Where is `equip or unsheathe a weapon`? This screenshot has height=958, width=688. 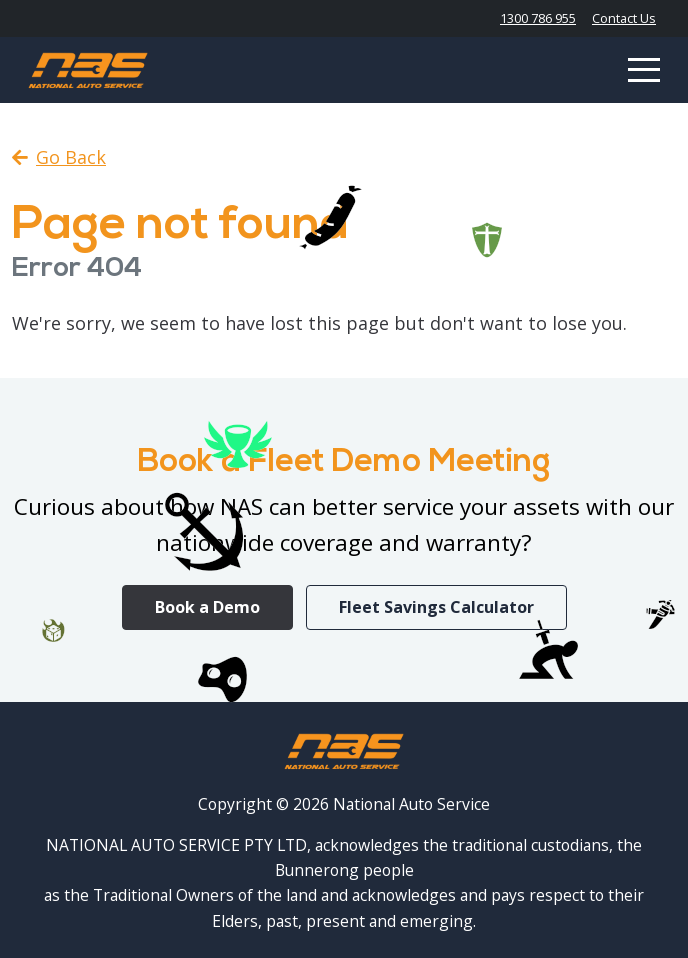
equip or unsheathe a weapon is located at coordinates (660, 614).